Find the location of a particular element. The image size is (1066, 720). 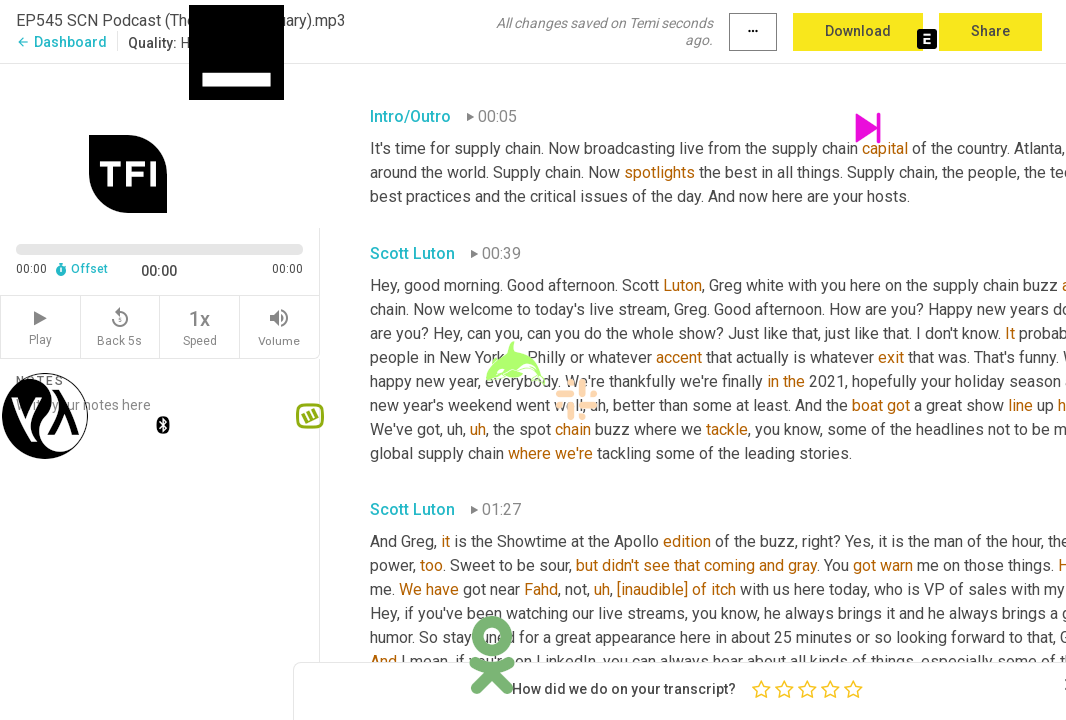

open ERPNext application is located at coordinates (927, 39).